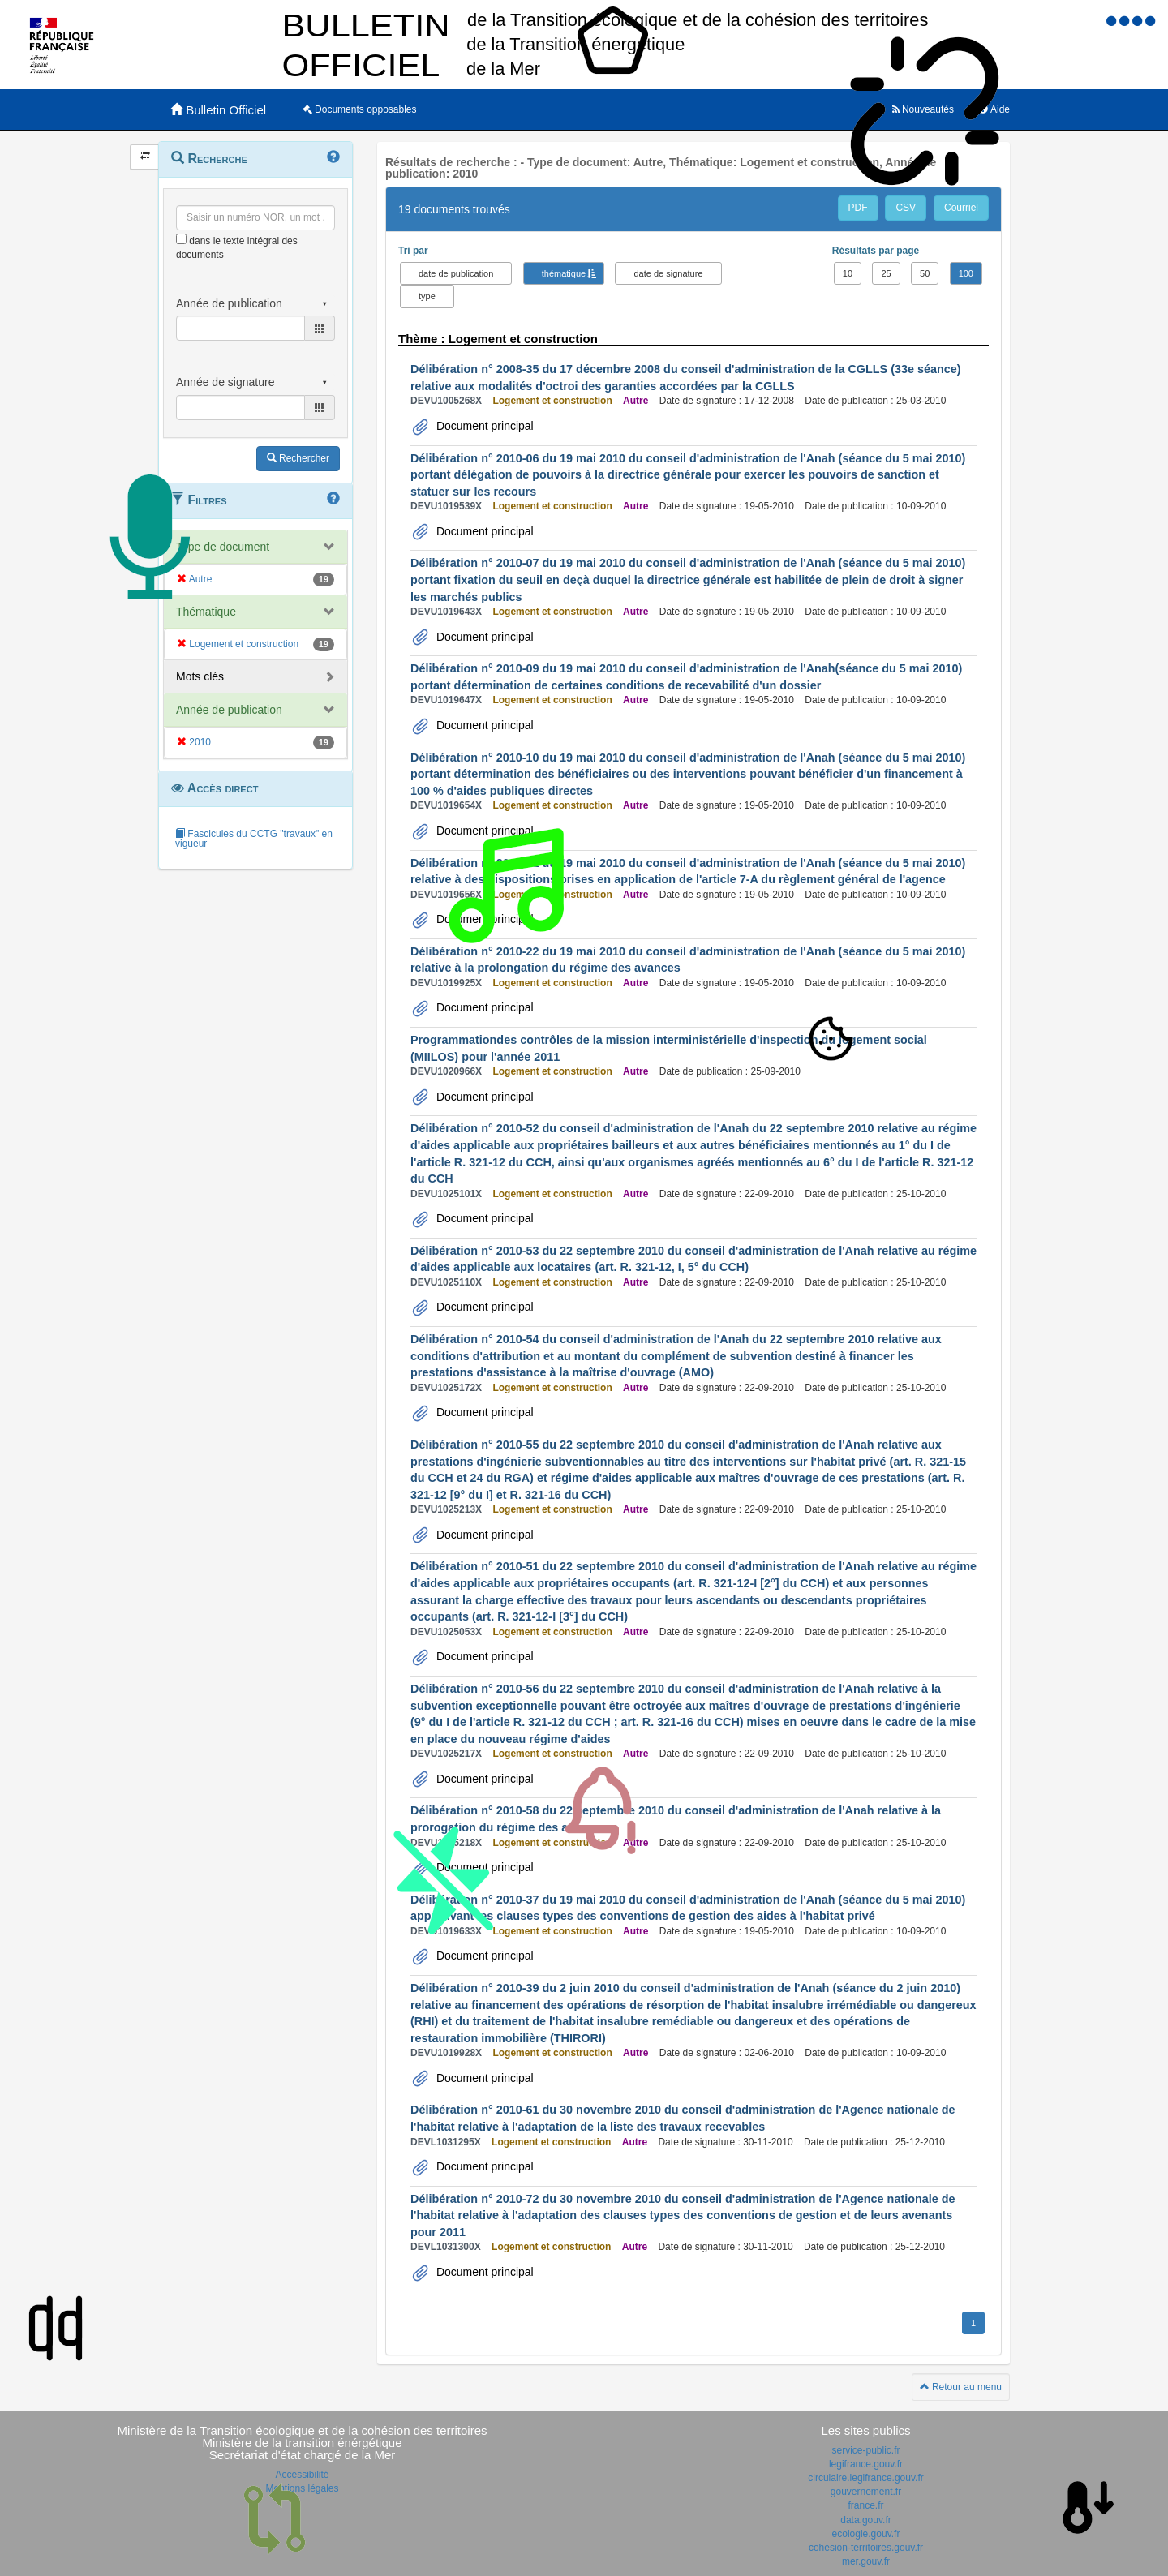  Describe the element at coordinates (150, 536) in the screenshot. I see `tap to use voice input` at that location.